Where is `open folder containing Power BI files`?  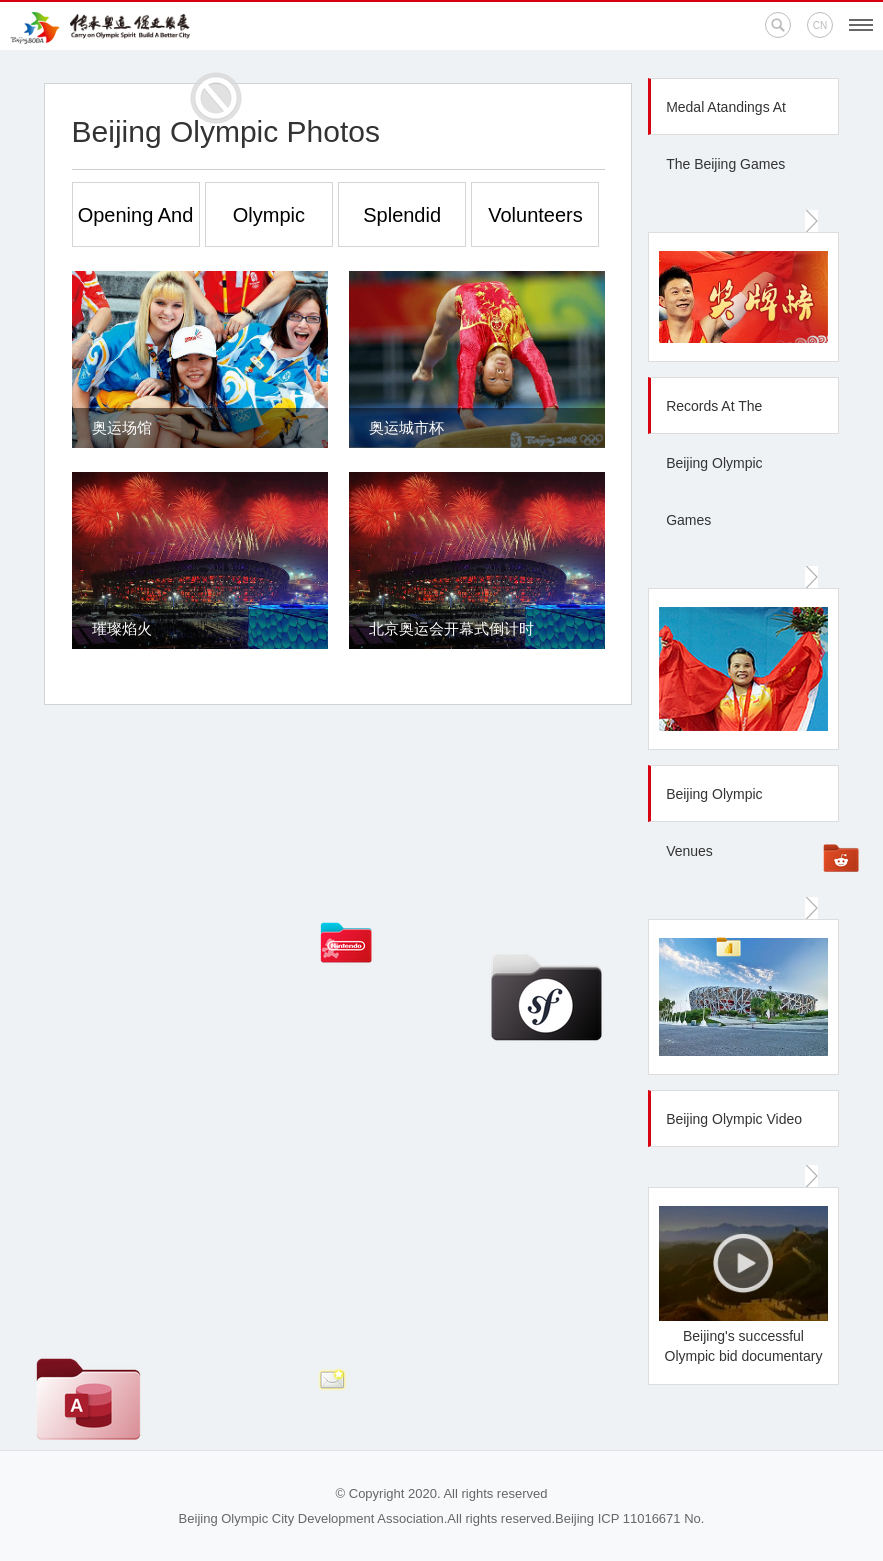 open folder containing Power BI files is located at coordinates (728, 947).